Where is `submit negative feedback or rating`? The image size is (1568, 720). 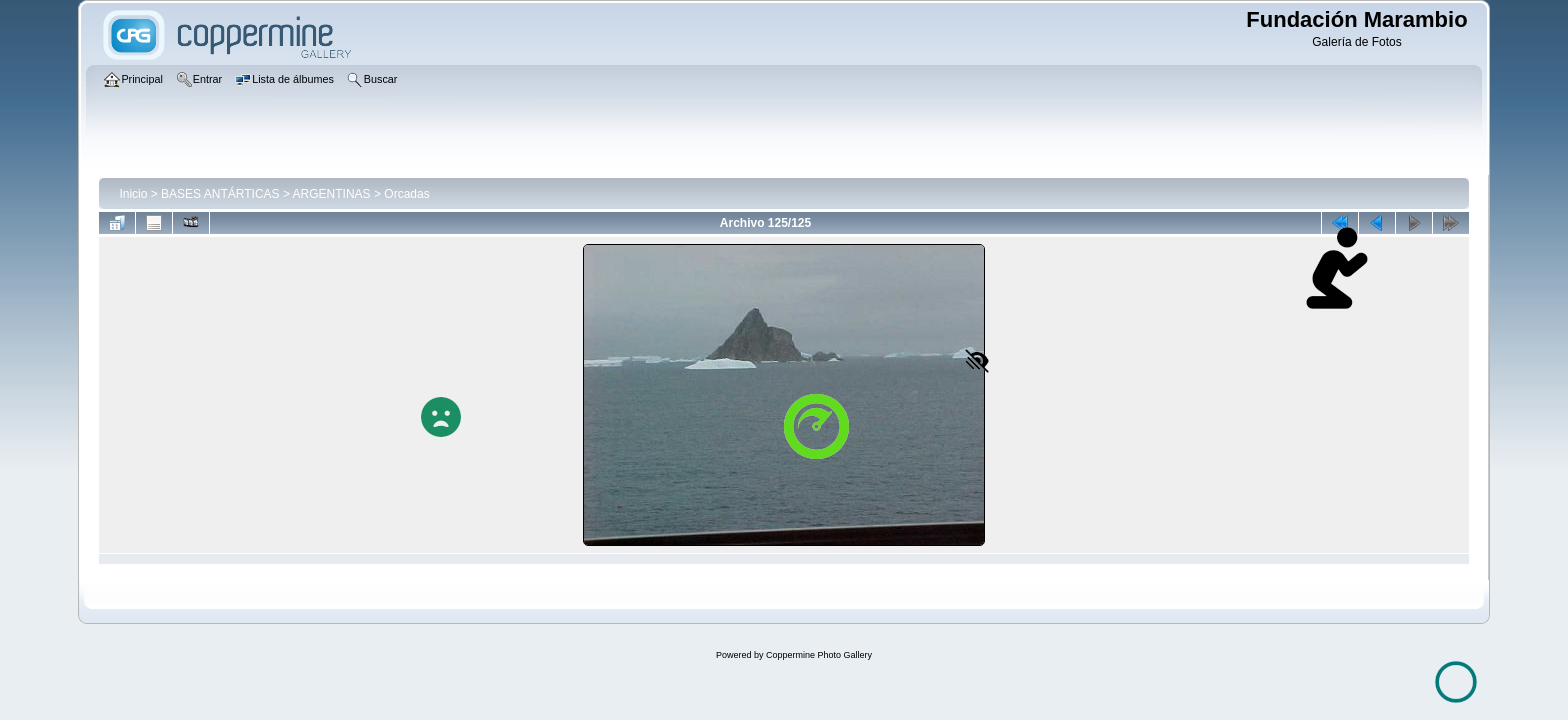
submit negative feedback or rating is located at coordinates (441, 417).